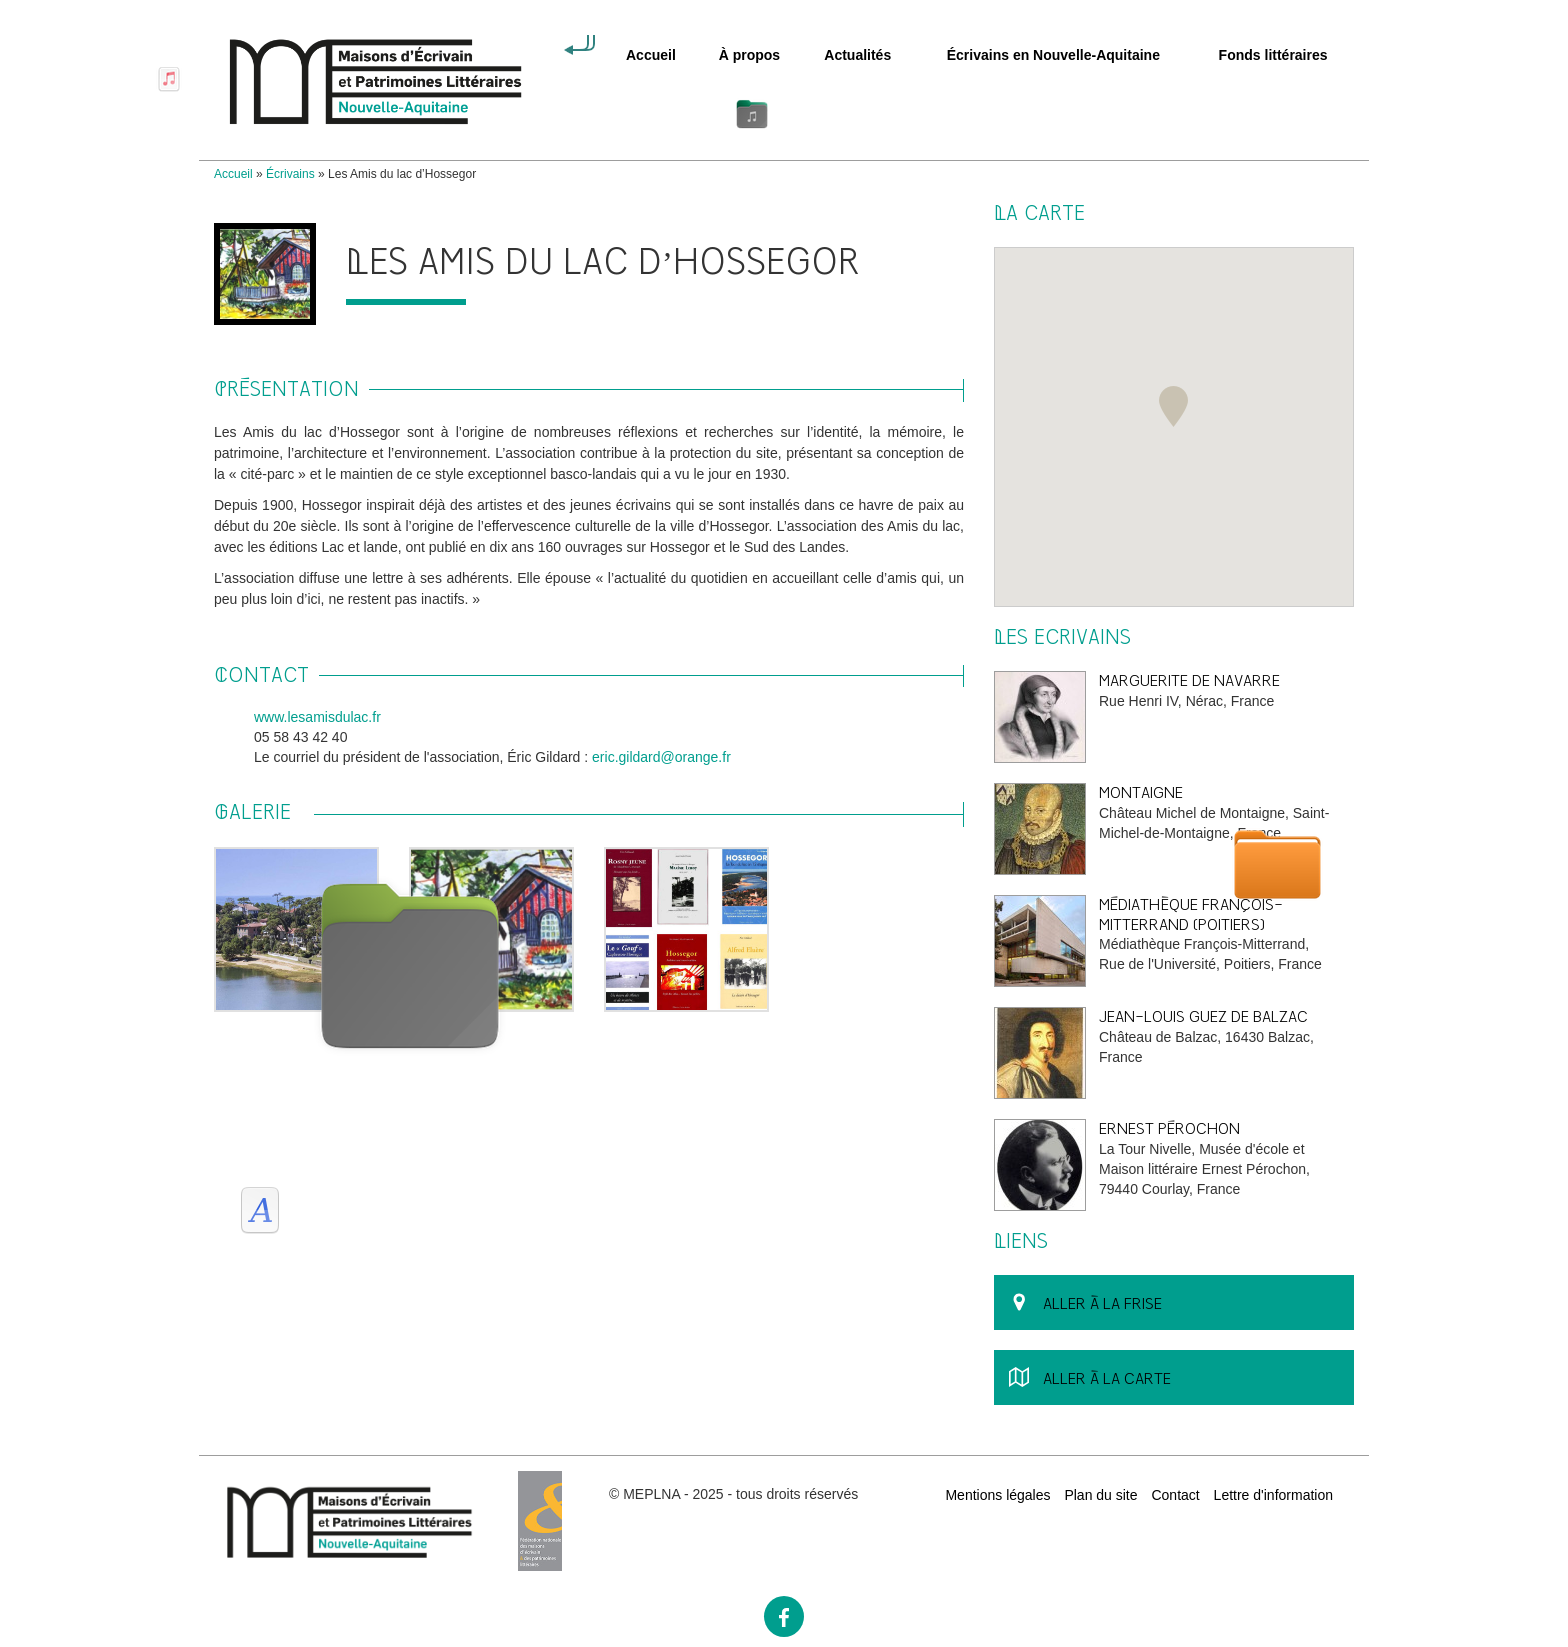 The width and height of the screenshot is (1568, 1647). What do you see at coordinates (169, 79) in the screenshot?
I see `an audio or music file` at bounding box center [169, 79].